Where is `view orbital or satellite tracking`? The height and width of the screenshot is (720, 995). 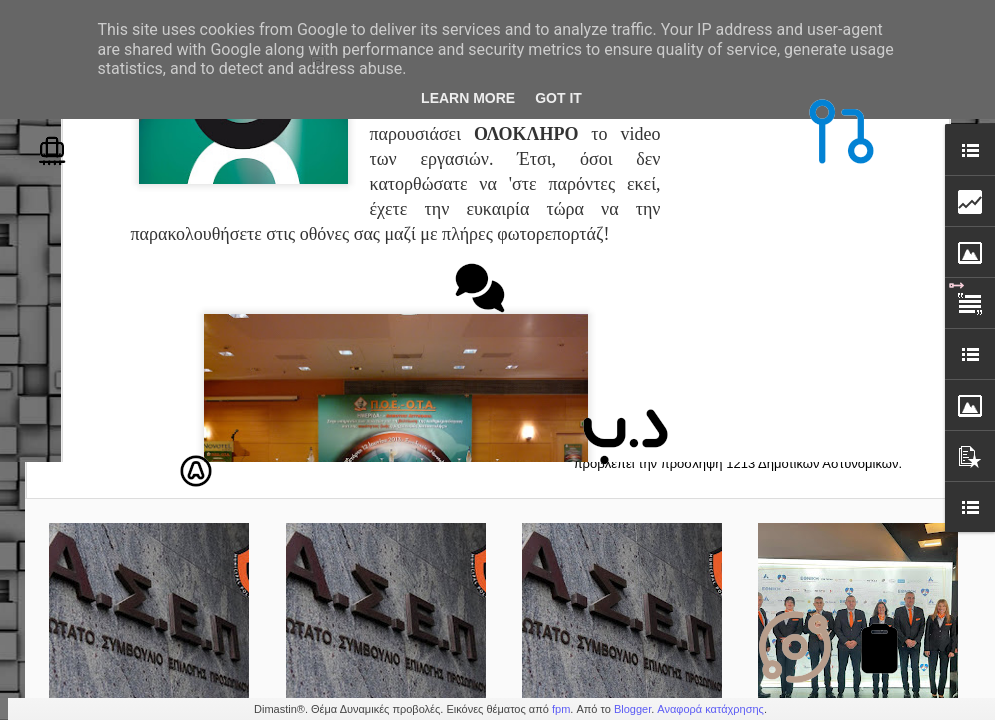 view orbital or satellite tracking is located at coordinates (795, 647).